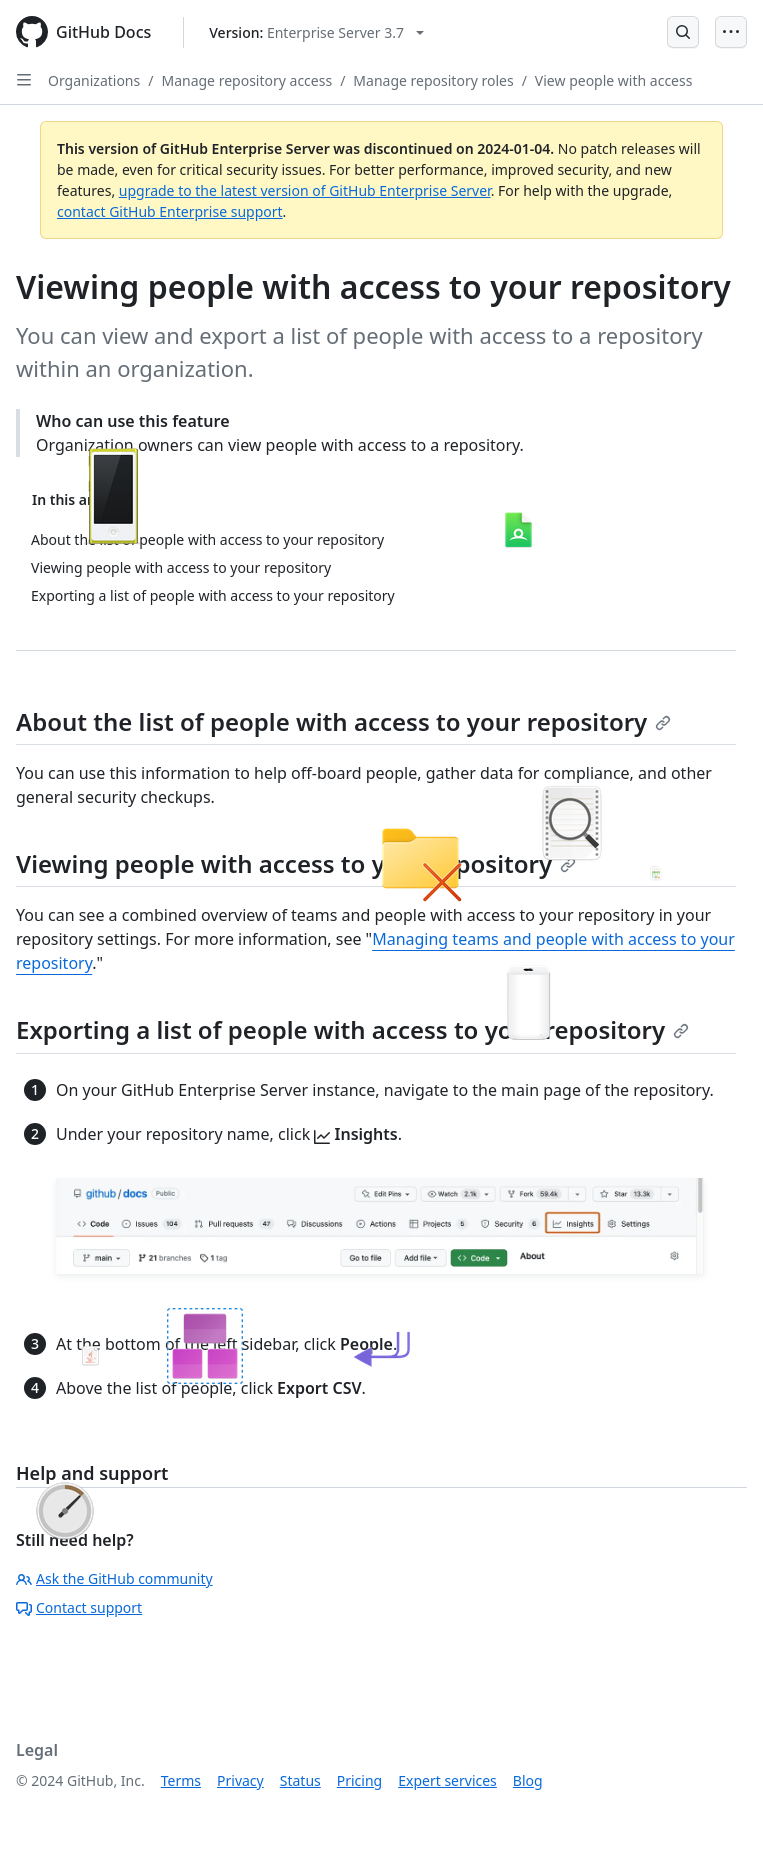 This screenshot has width=763, height=1855. I want to click on open the log viewer application, so click(572, 823).